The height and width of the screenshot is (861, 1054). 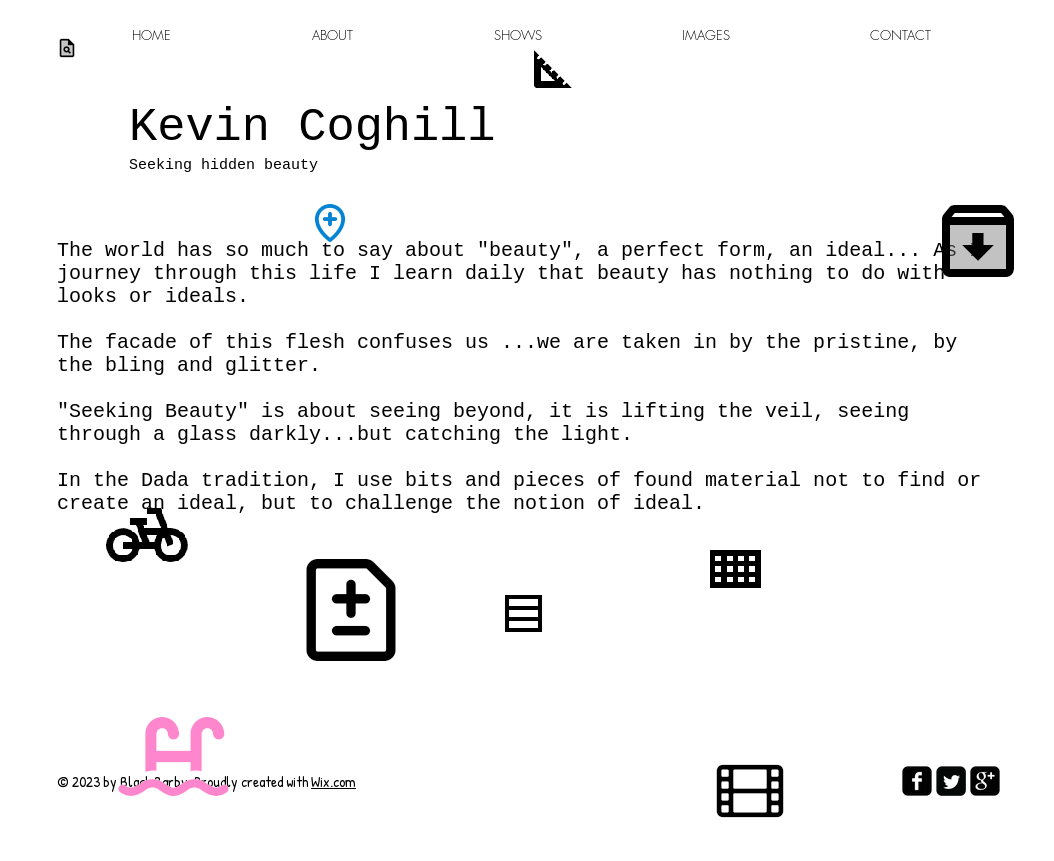 I want to click on view file differences or changes, so click(x=351, y=610).